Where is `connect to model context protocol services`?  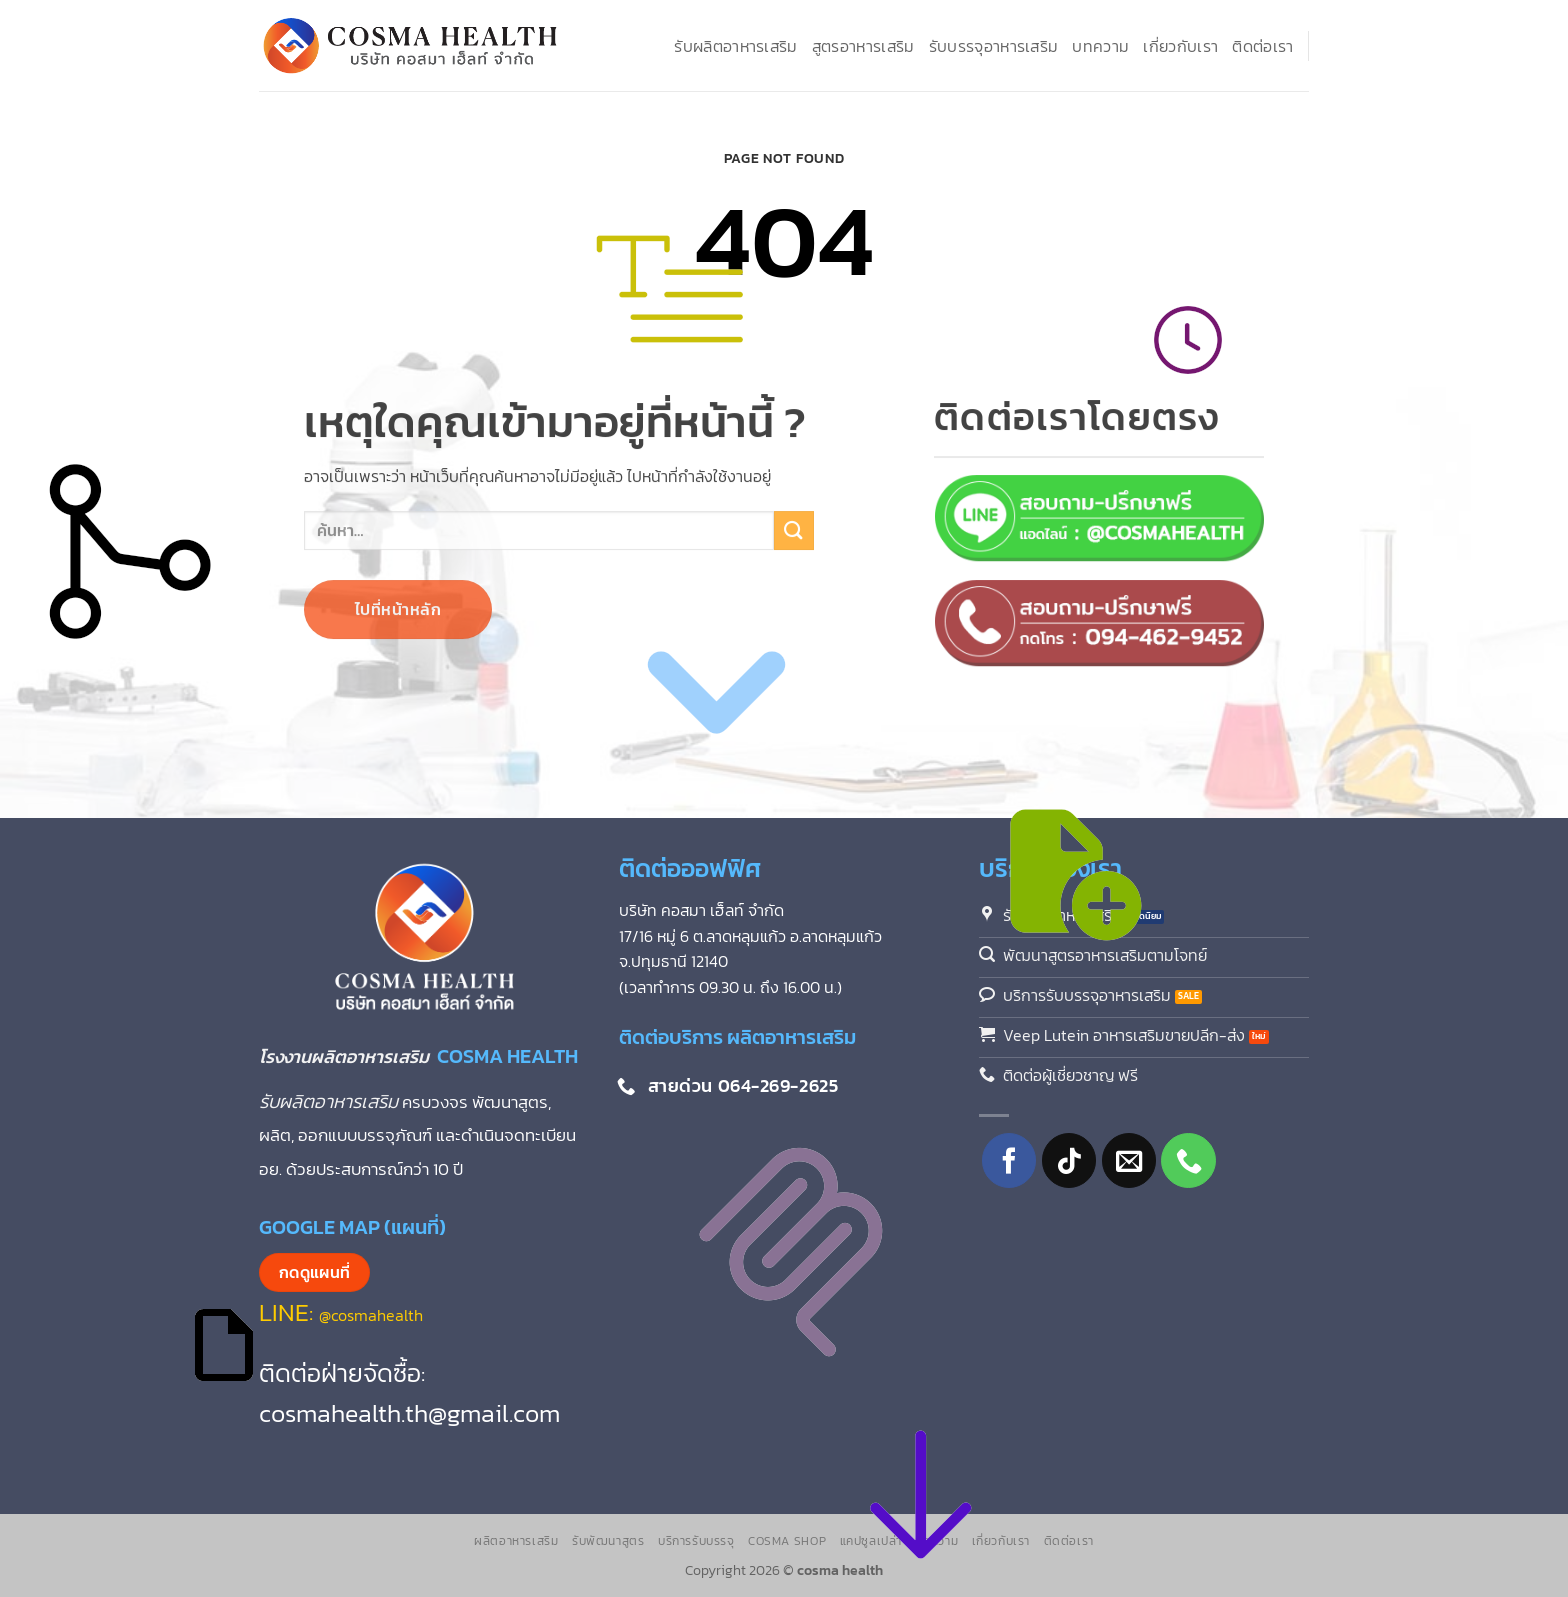
connect to model context protocol services is located at coordinates (792, 1251).